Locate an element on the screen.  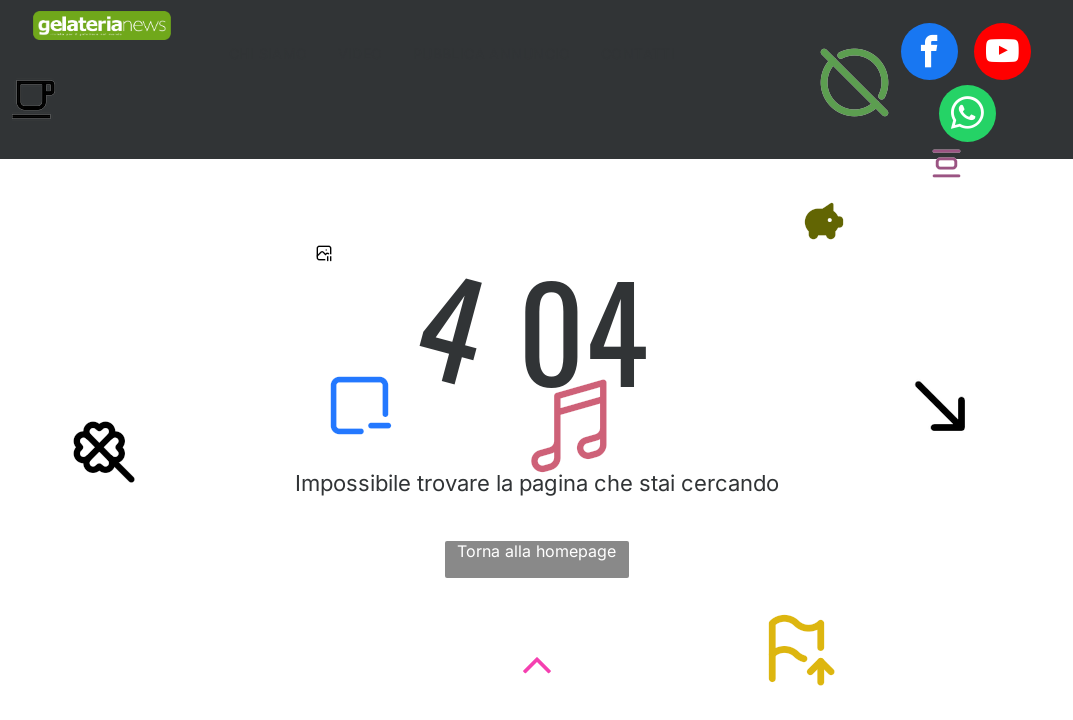
navigate to the bottom-right section is located at coordinates (941, 407).